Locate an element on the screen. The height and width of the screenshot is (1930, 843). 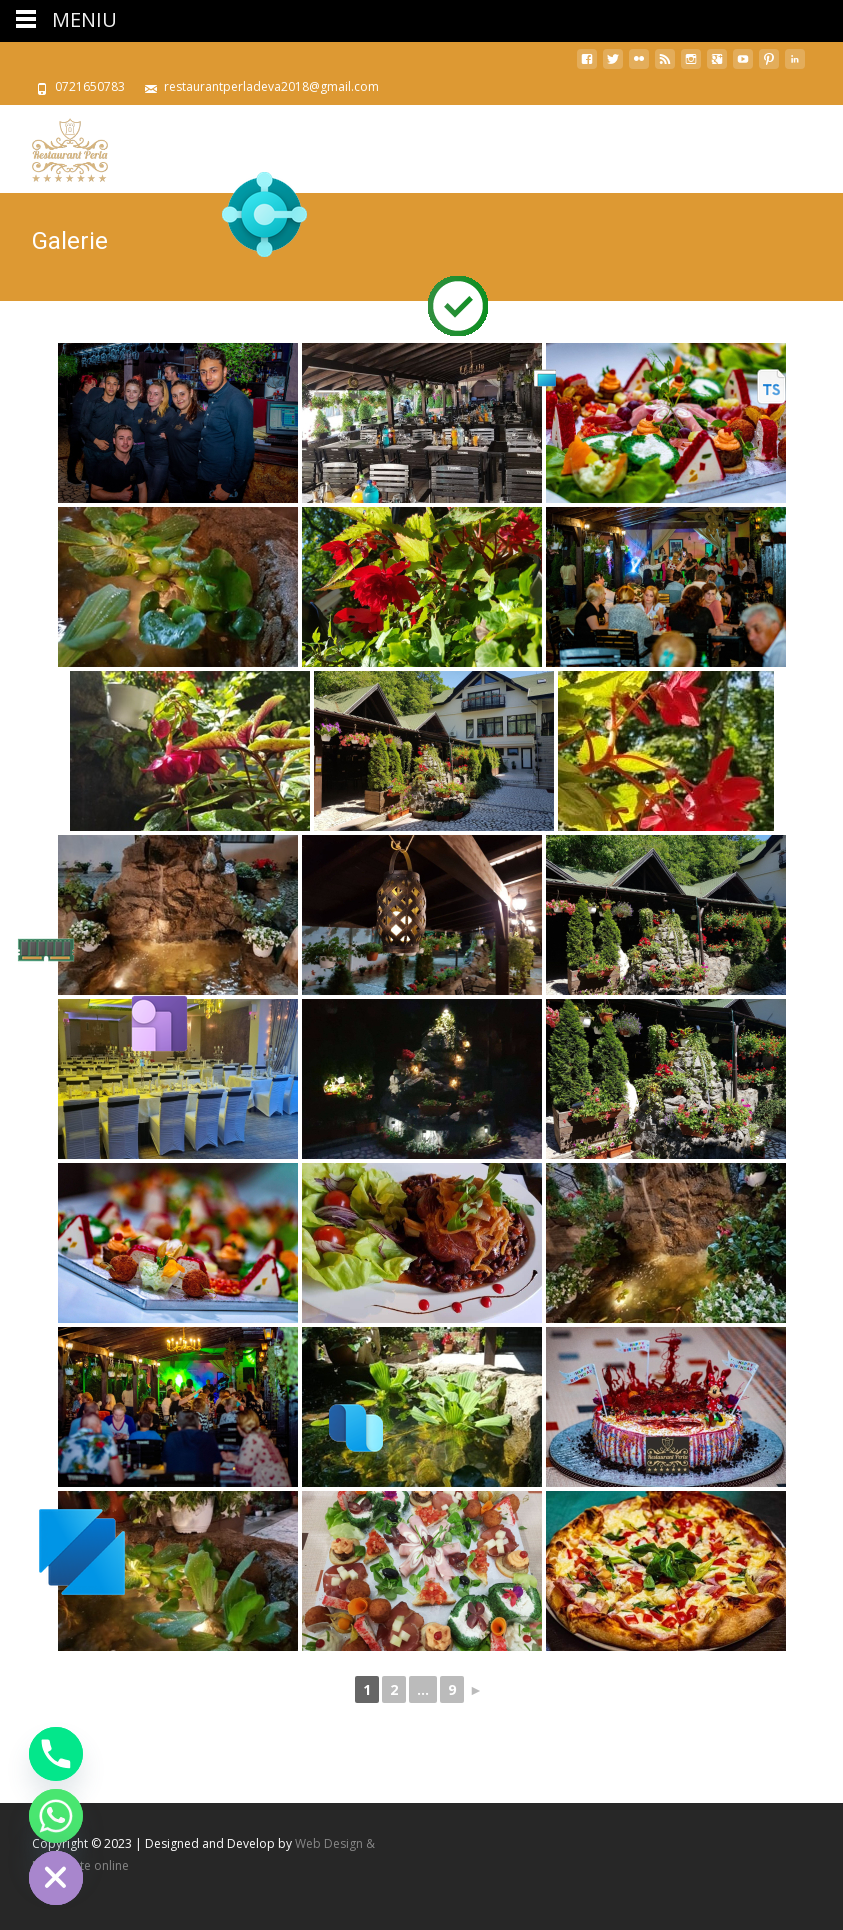
view system memory information is located at coordinates (46, 951).